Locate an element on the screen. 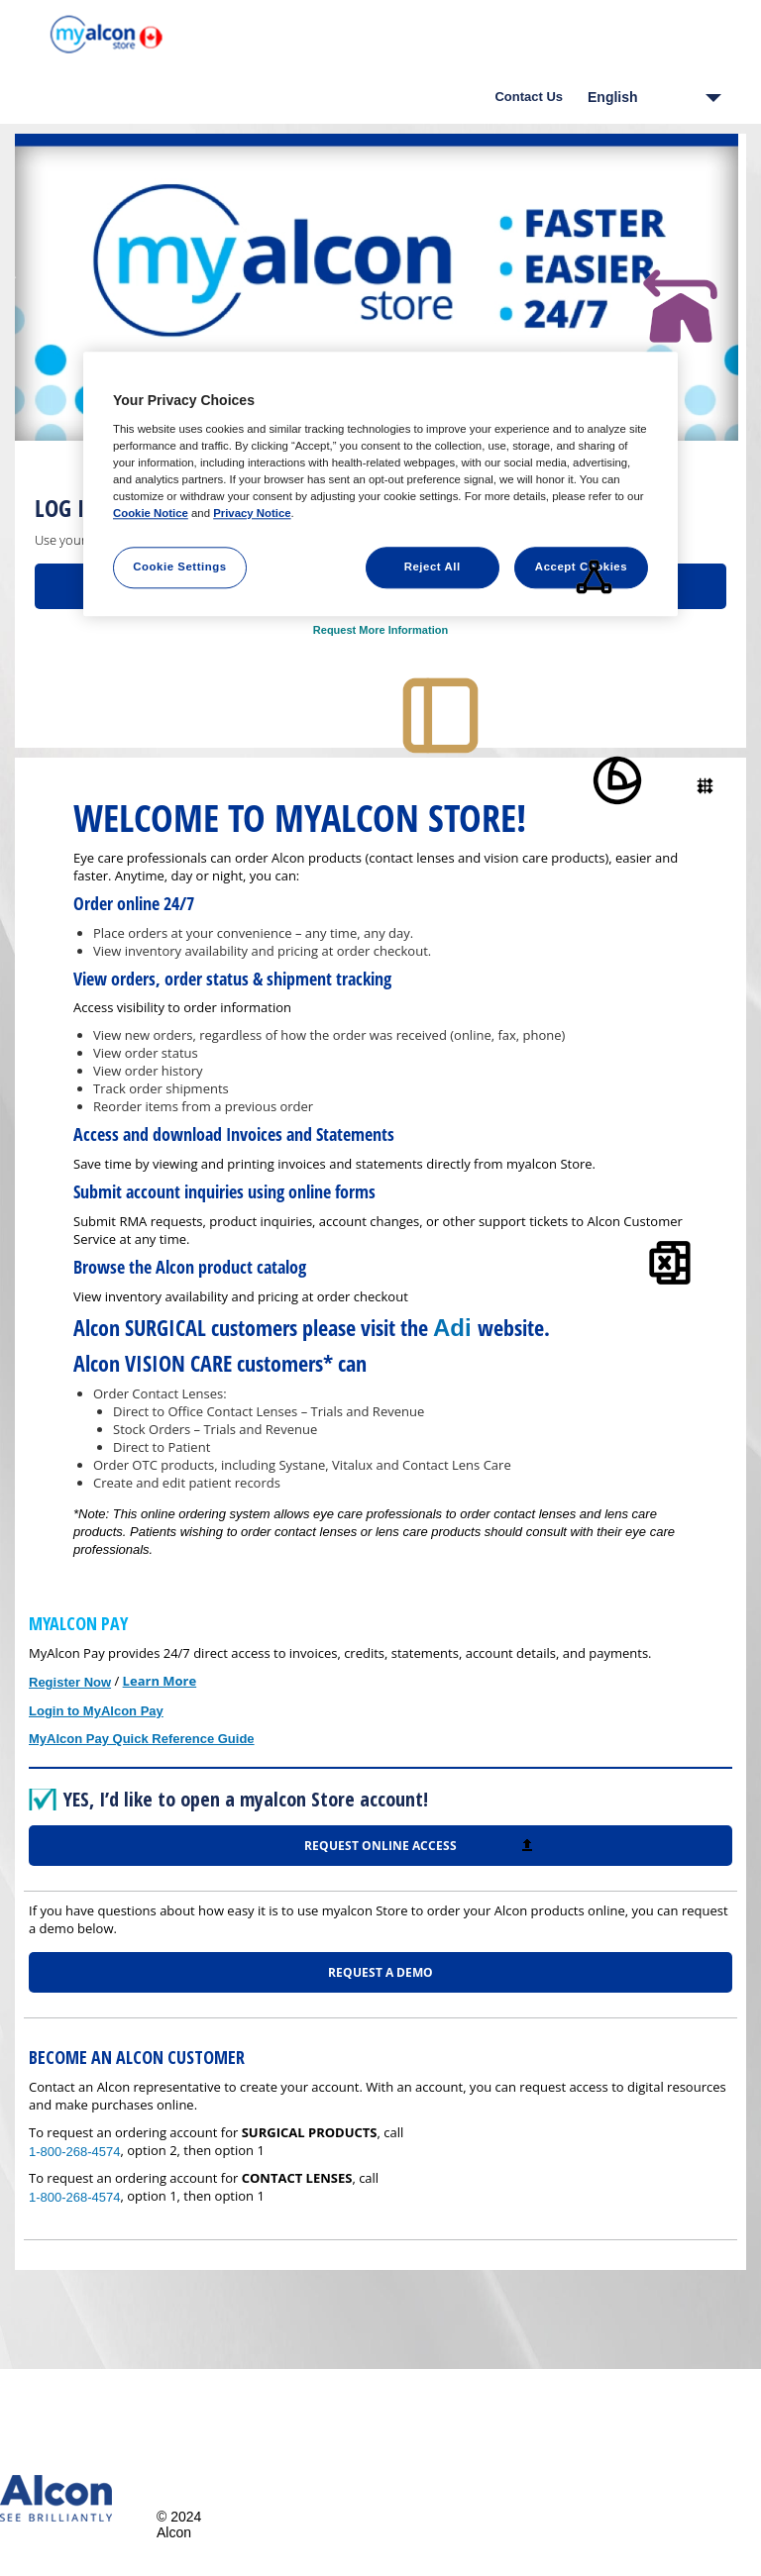  toggle sidebar navigation is located at coordinates (440, 715).